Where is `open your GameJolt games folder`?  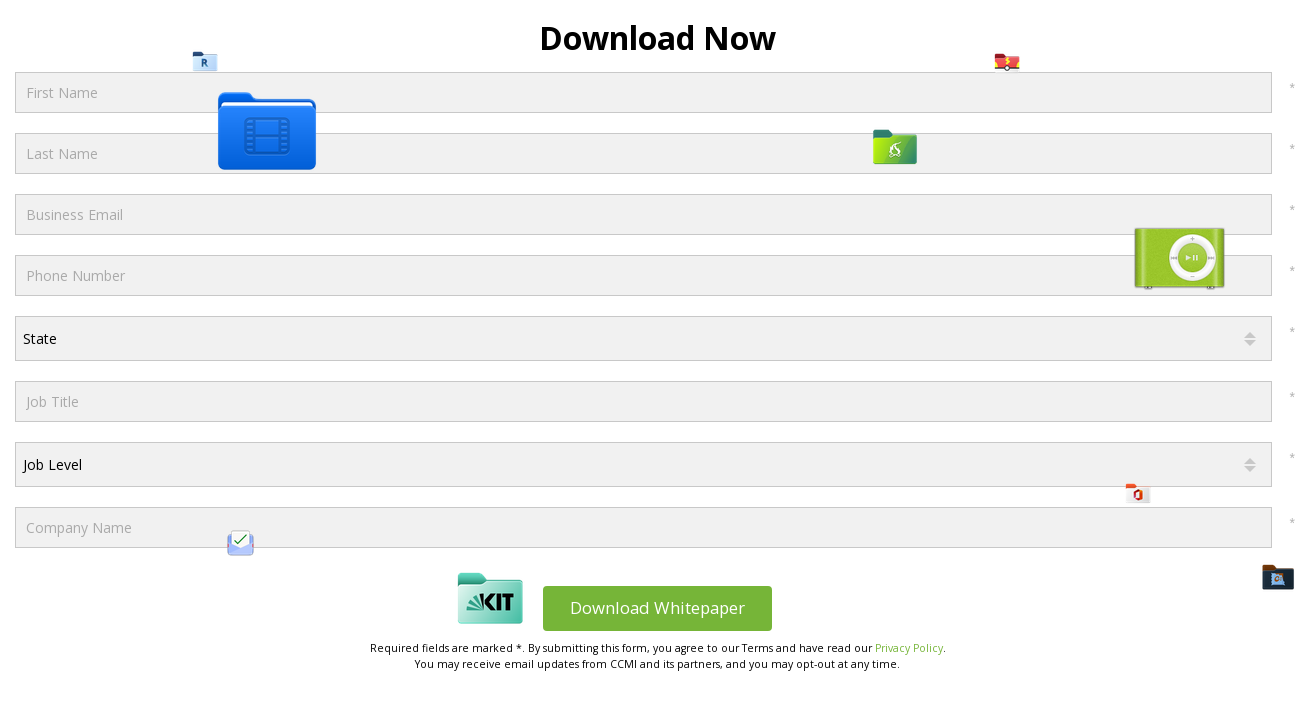
open your GameJolt games folder is located at coordinates (895, 148).